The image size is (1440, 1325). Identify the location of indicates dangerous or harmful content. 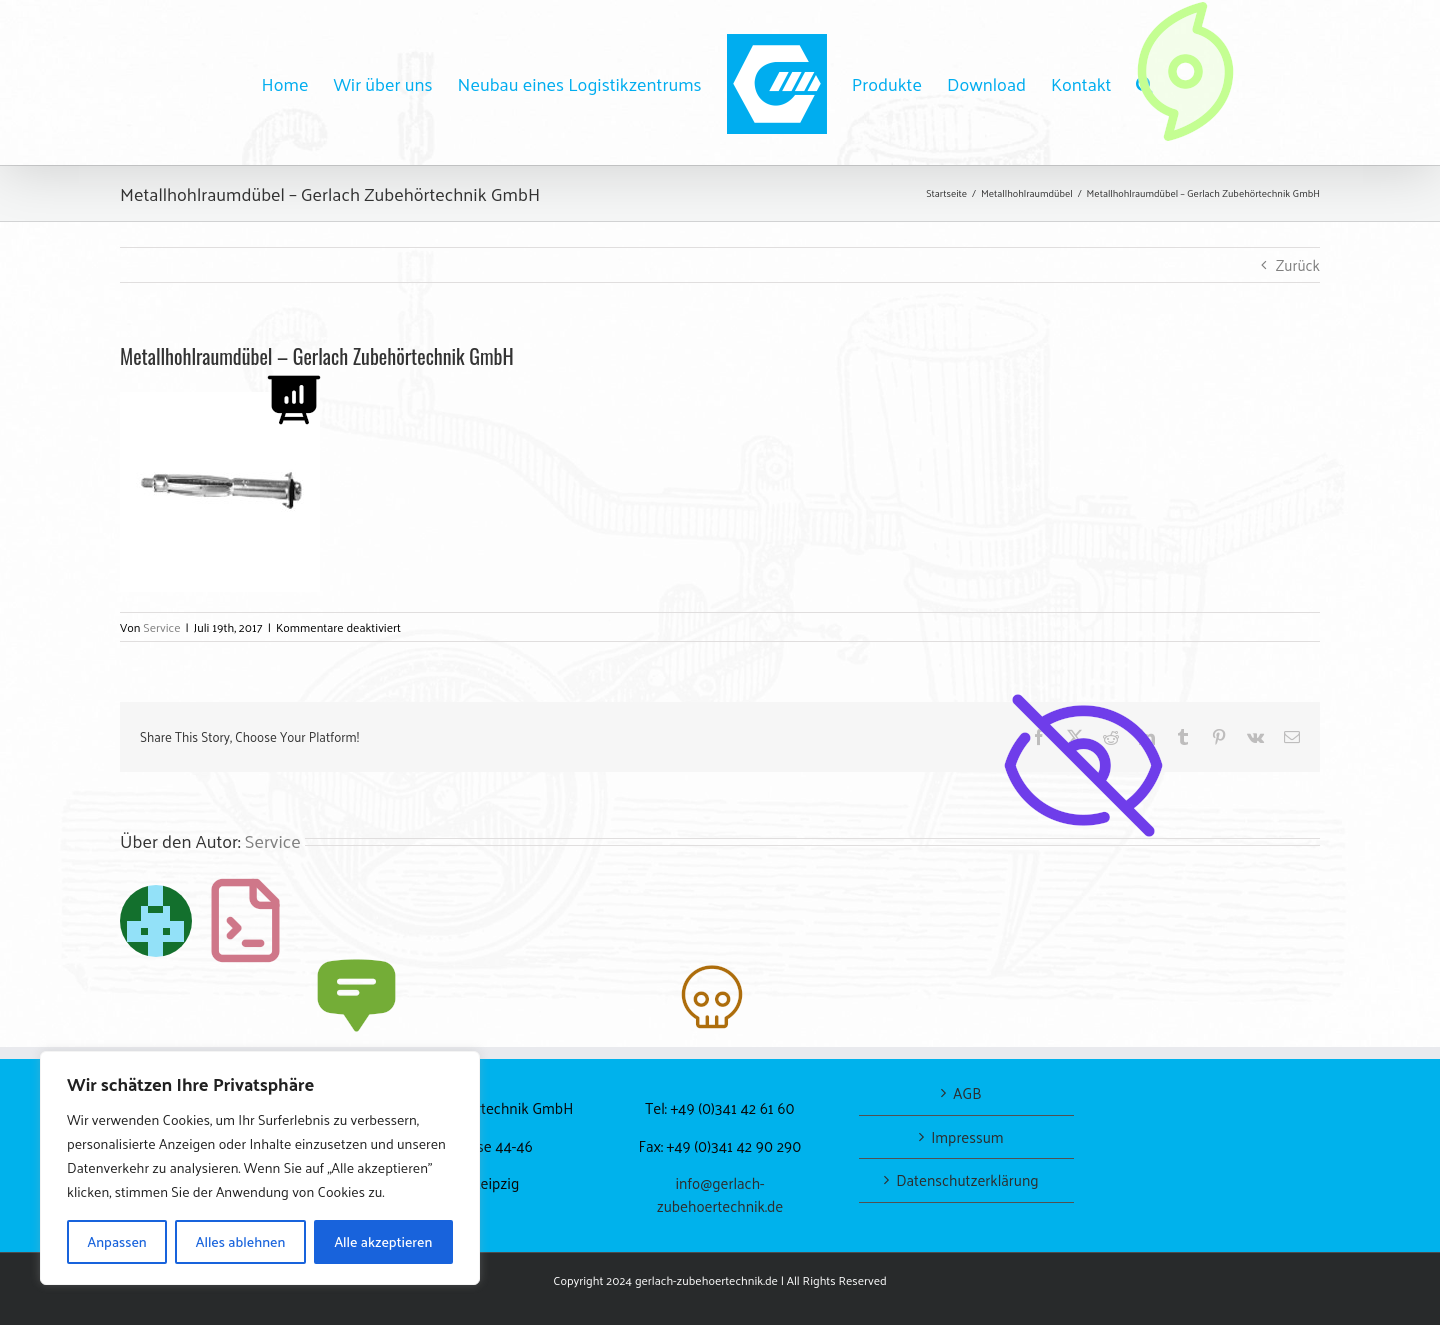
(712, 998).